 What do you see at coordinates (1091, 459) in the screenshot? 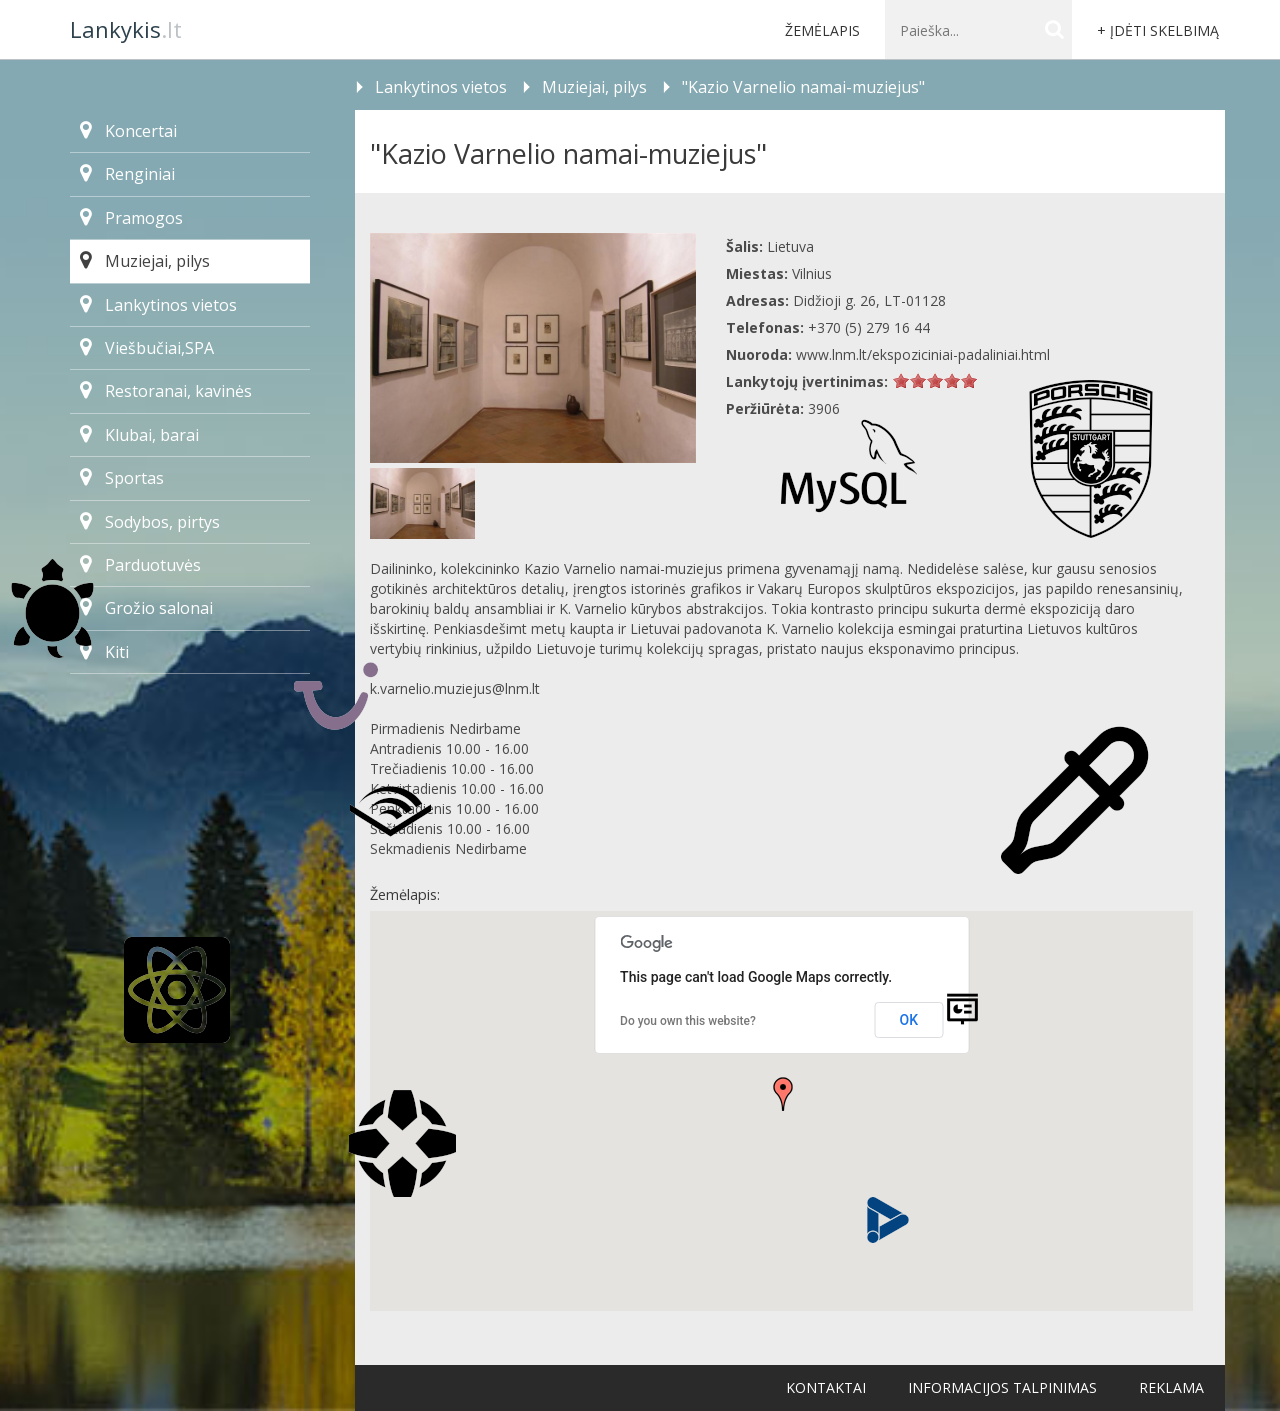
I see `porsche brand logo` at bounding box center [1091, 459].